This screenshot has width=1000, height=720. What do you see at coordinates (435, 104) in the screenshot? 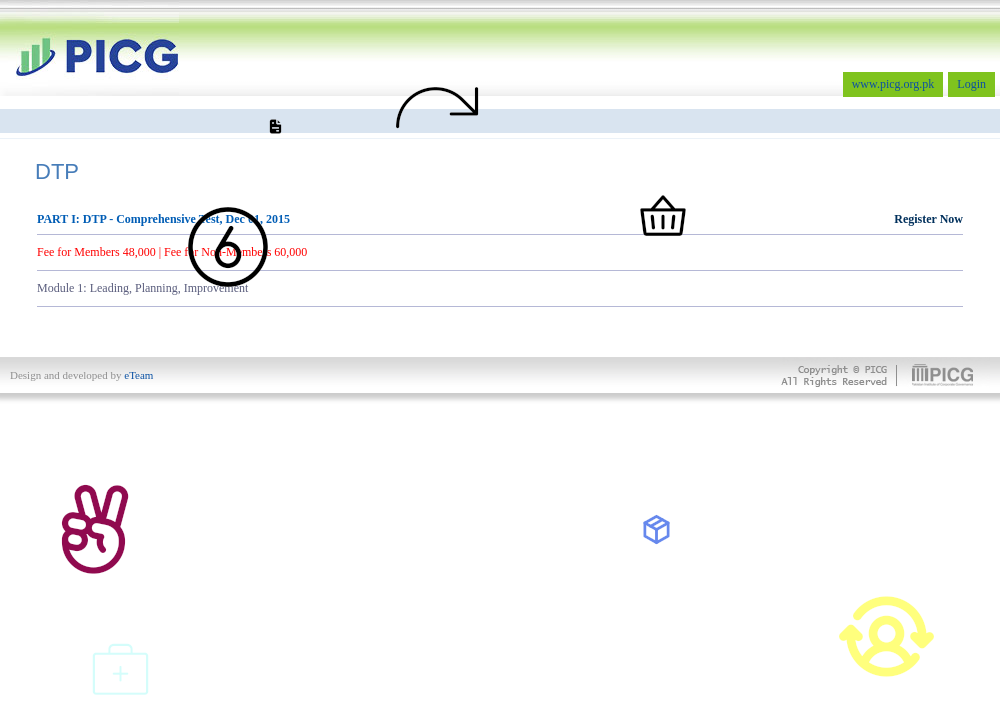
I see `redo last action` at bounding box center [435, 104].